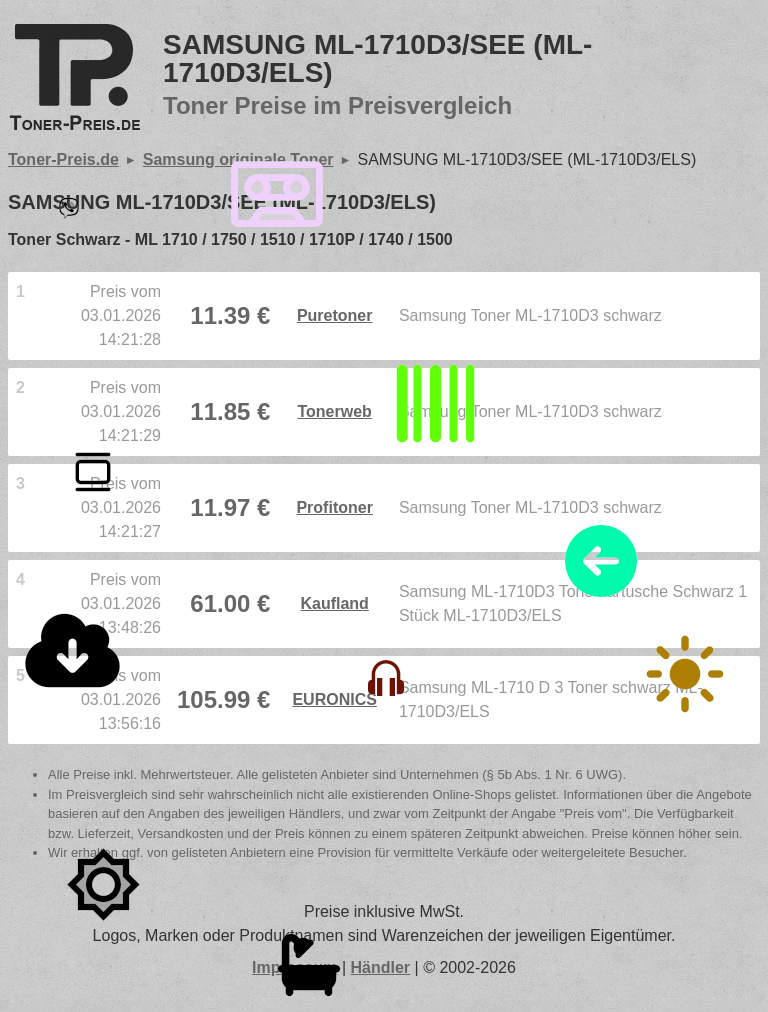 The height and width of the screenshot is (1012, 768). I want to click on listen to audio or music, so click(386, 678).